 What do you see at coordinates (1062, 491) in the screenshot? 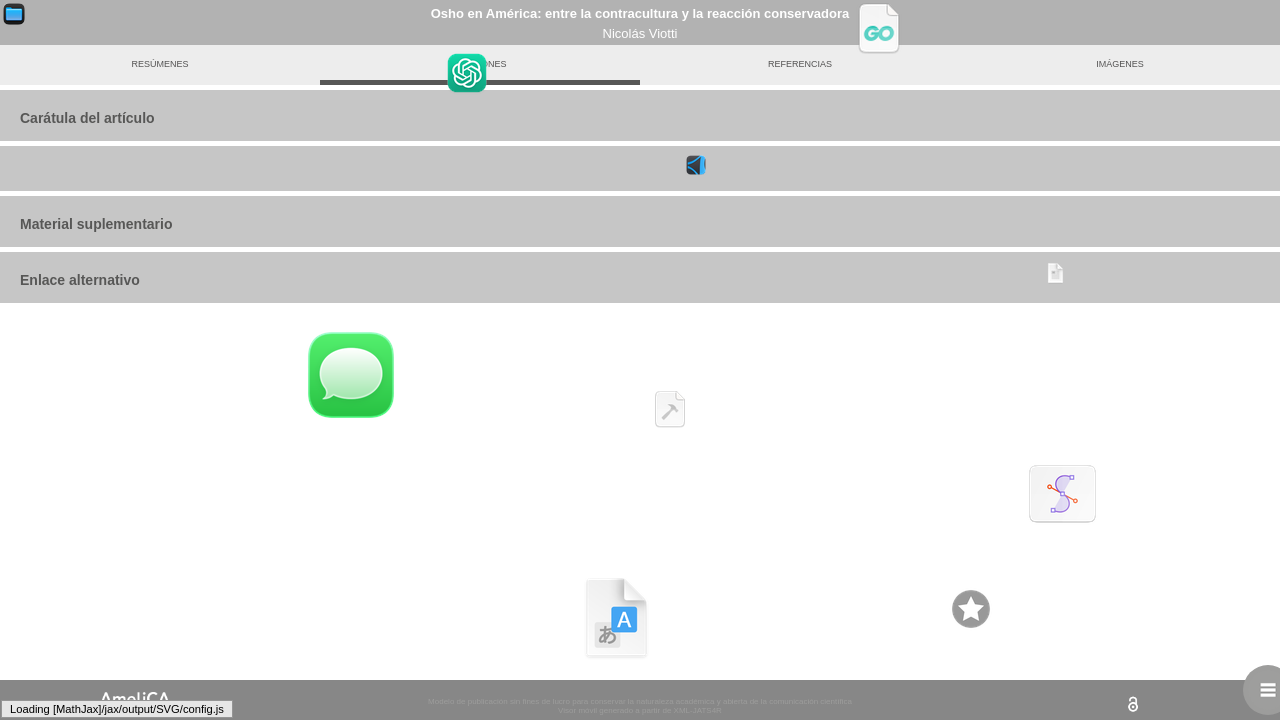
I see `compressed SVG image file` at bounding box center [1062, 491].